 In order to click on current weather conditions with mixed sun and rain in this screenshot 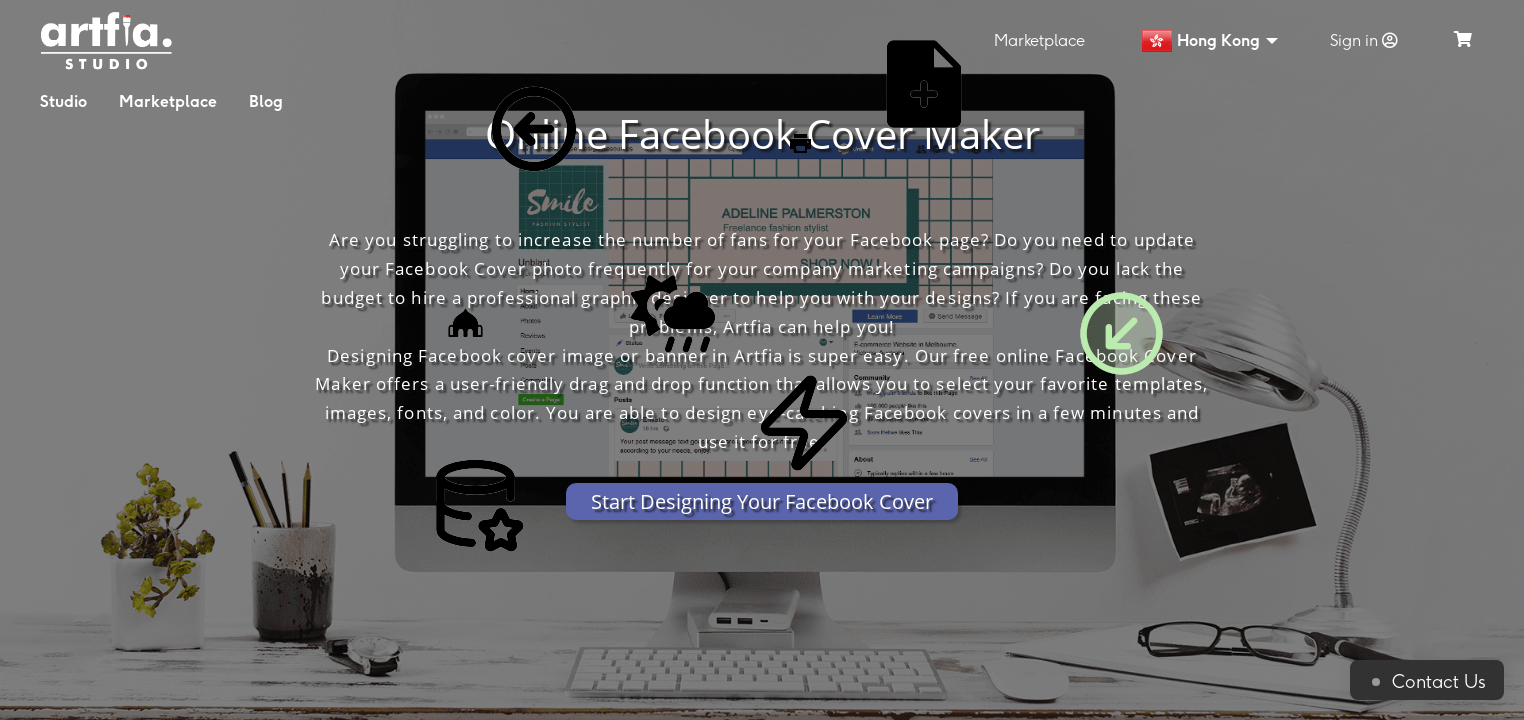, I will do `click(673, 315)`.